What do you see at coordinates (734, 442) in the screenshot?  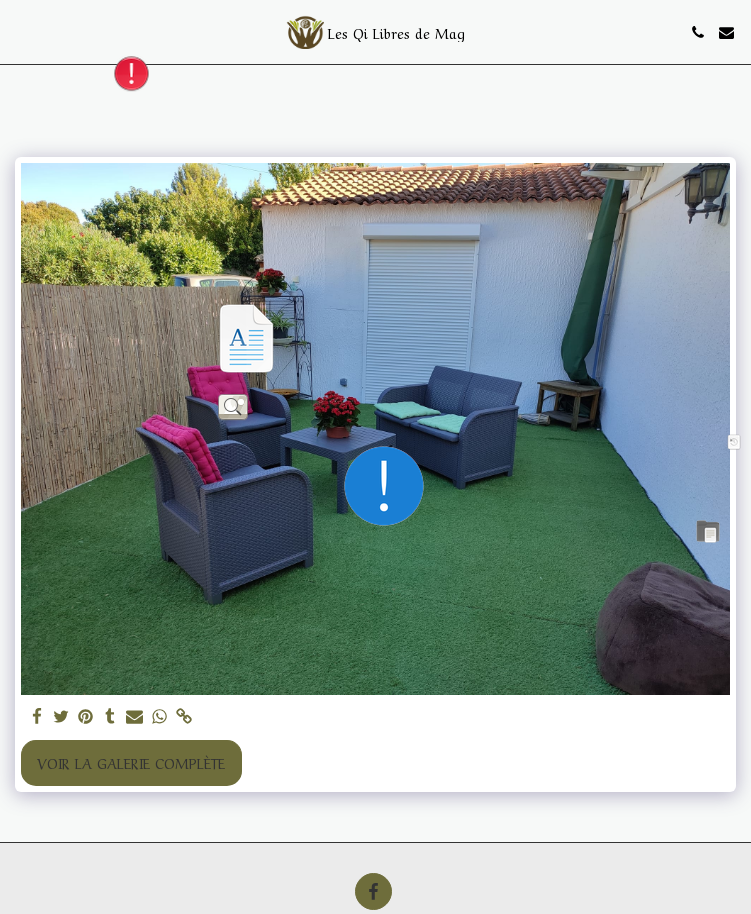 I see `a deleted file in the trash` at bounding box center [734, 442].